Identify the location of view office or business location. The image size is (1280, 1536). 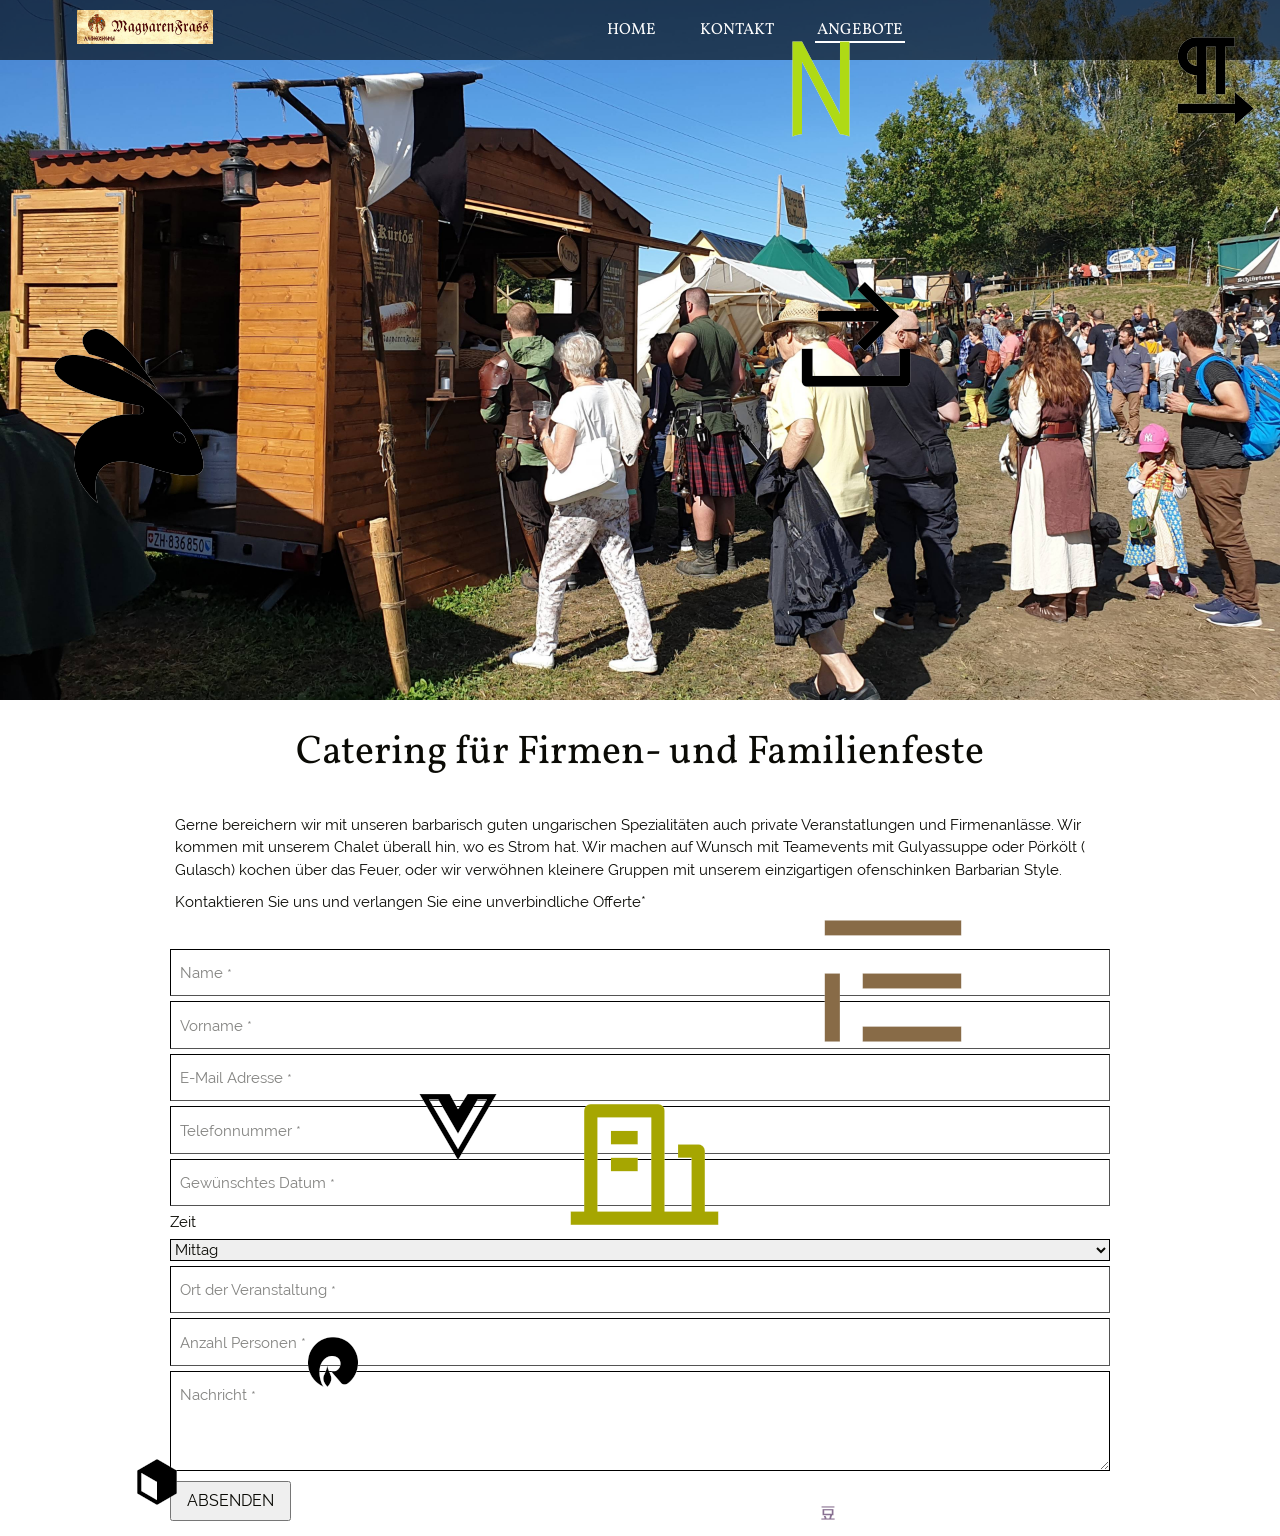
(644, 1164).